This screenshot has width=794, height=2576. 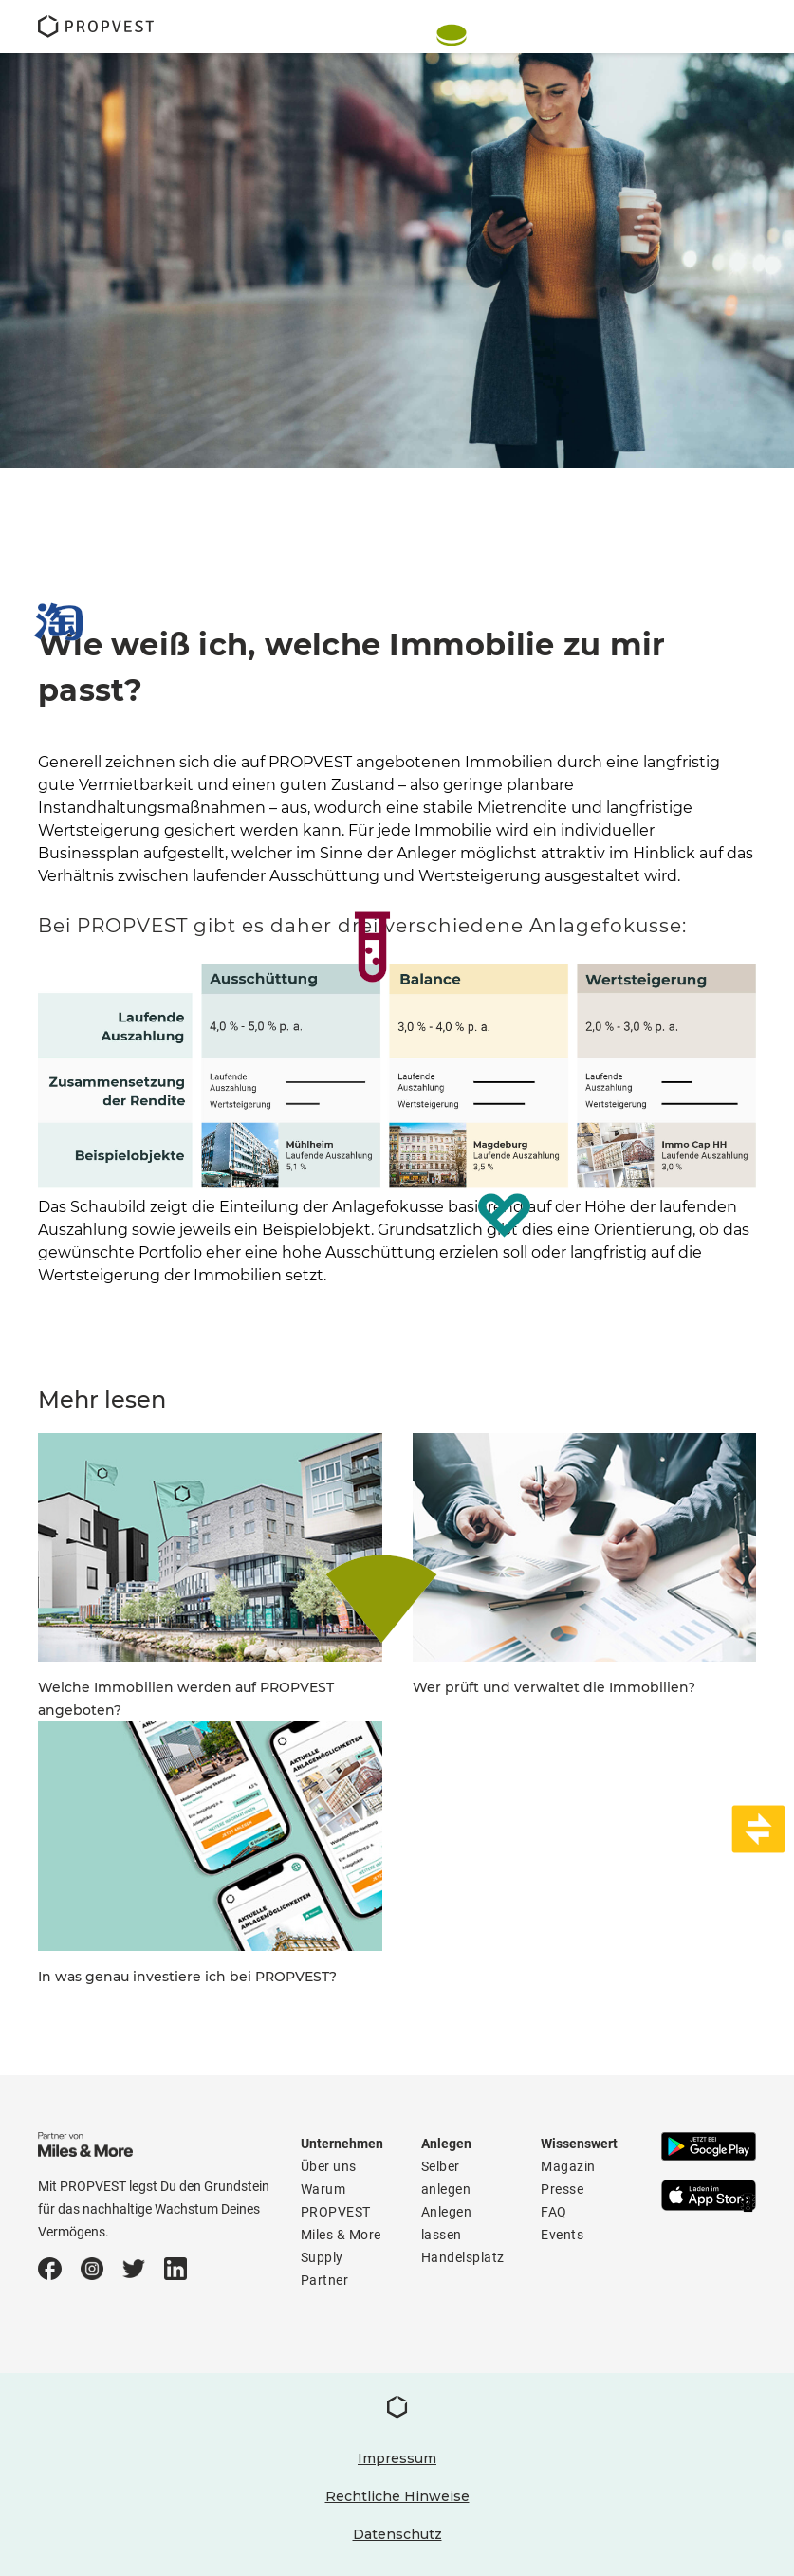 I want to click on access lab results or test data, so click(x=372, y=947).